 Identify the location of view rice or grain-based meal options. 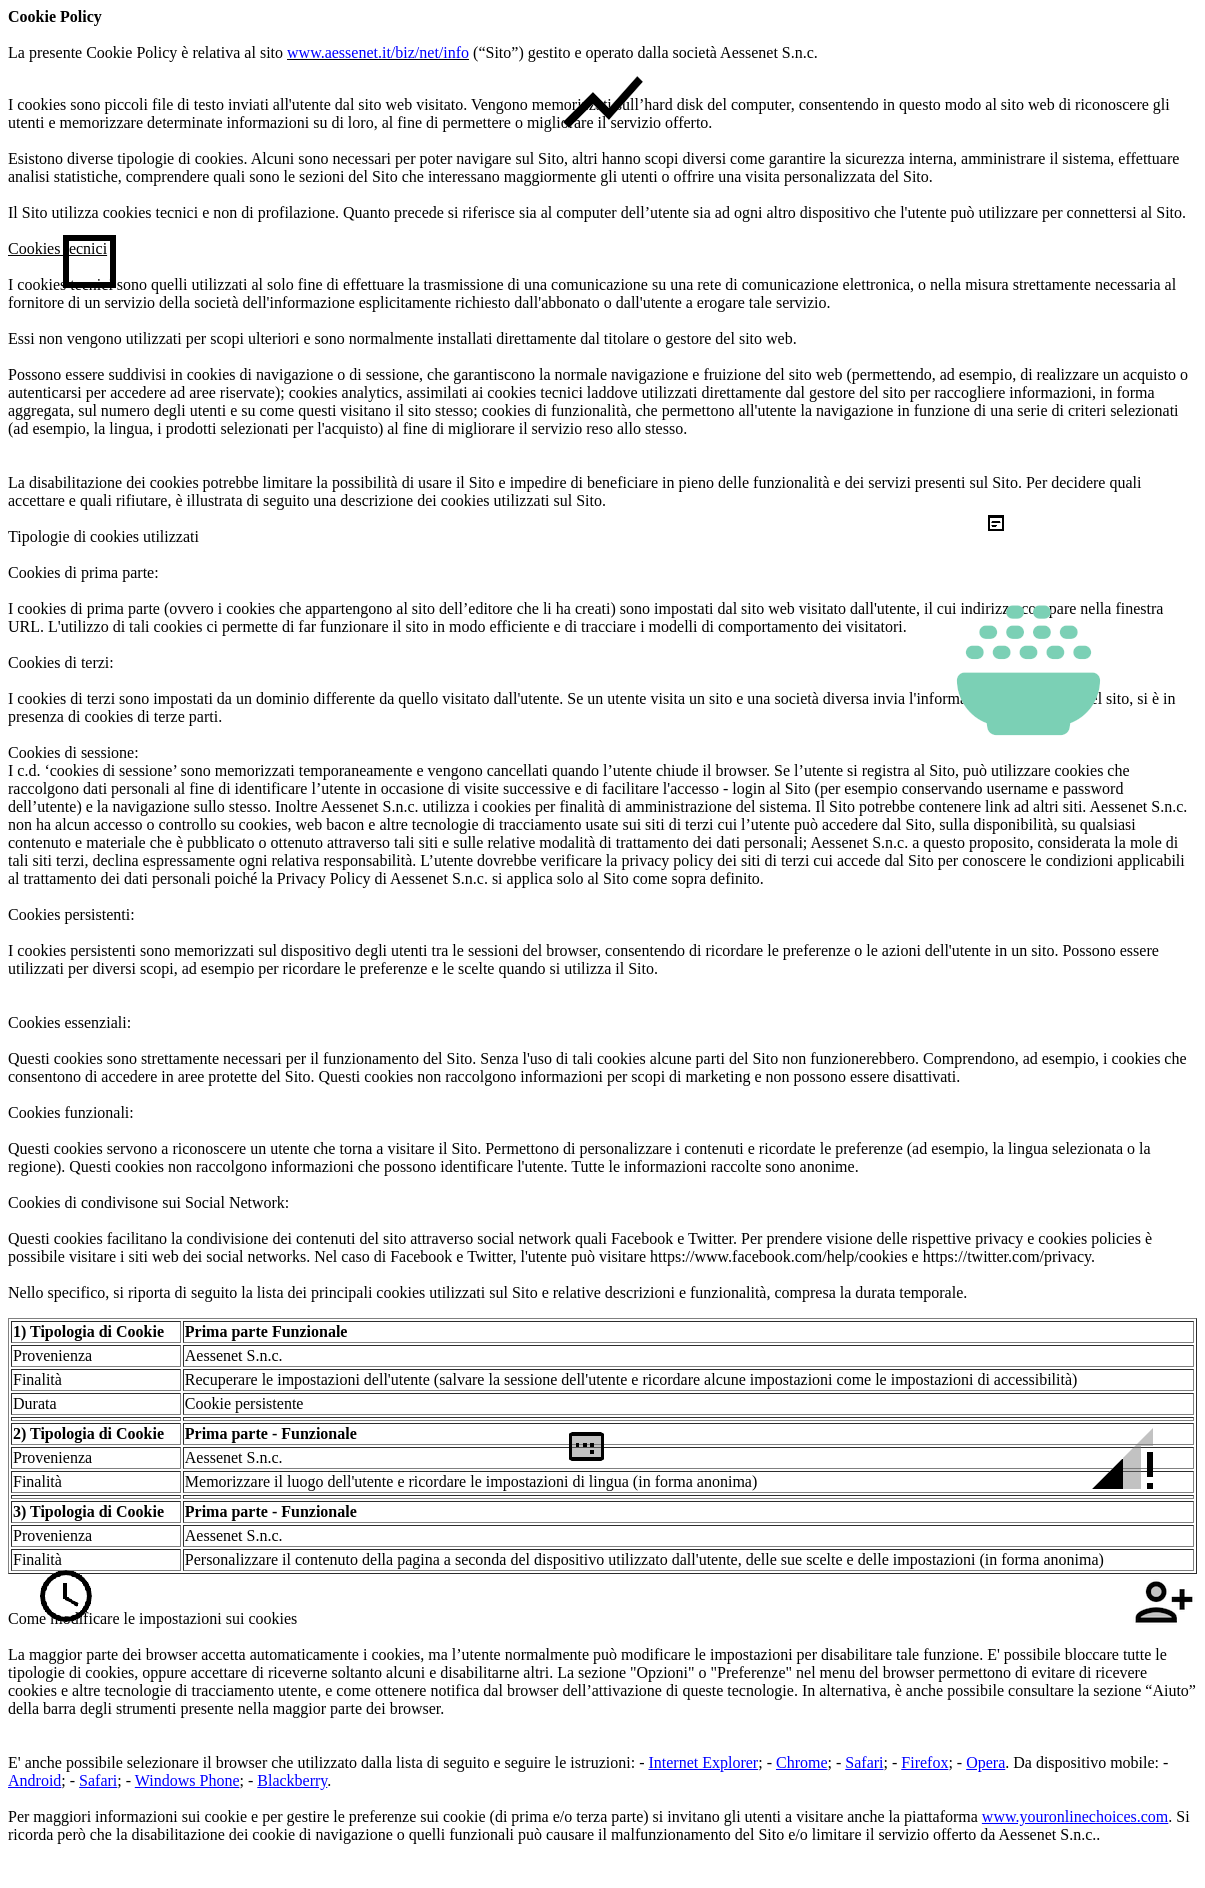
(1028, 672).